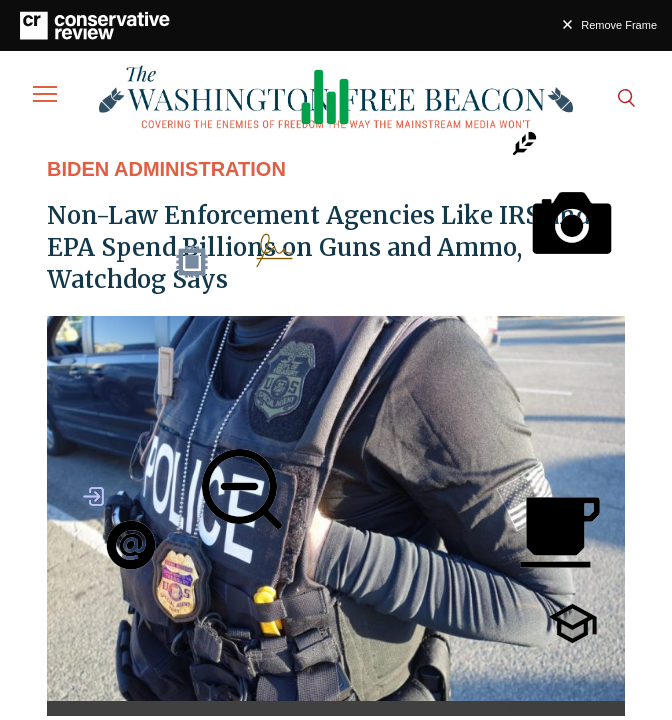  Describe the element at coordinates (93, 496) in the screenshot. I see `log in to your account` at that location.